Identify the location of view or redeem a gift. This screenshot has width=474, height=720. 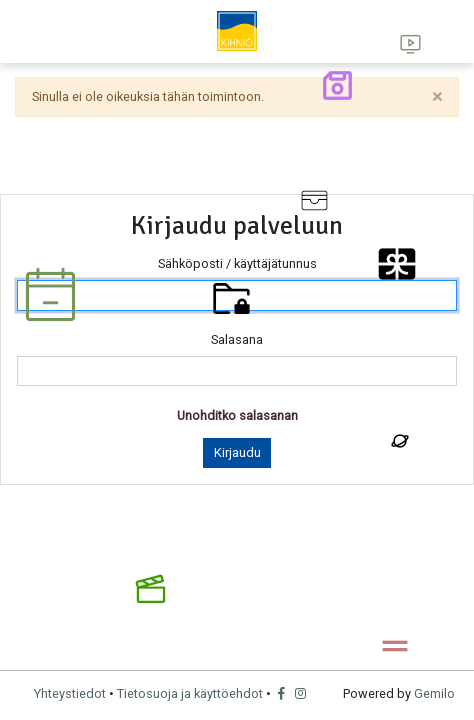
(397, 264).